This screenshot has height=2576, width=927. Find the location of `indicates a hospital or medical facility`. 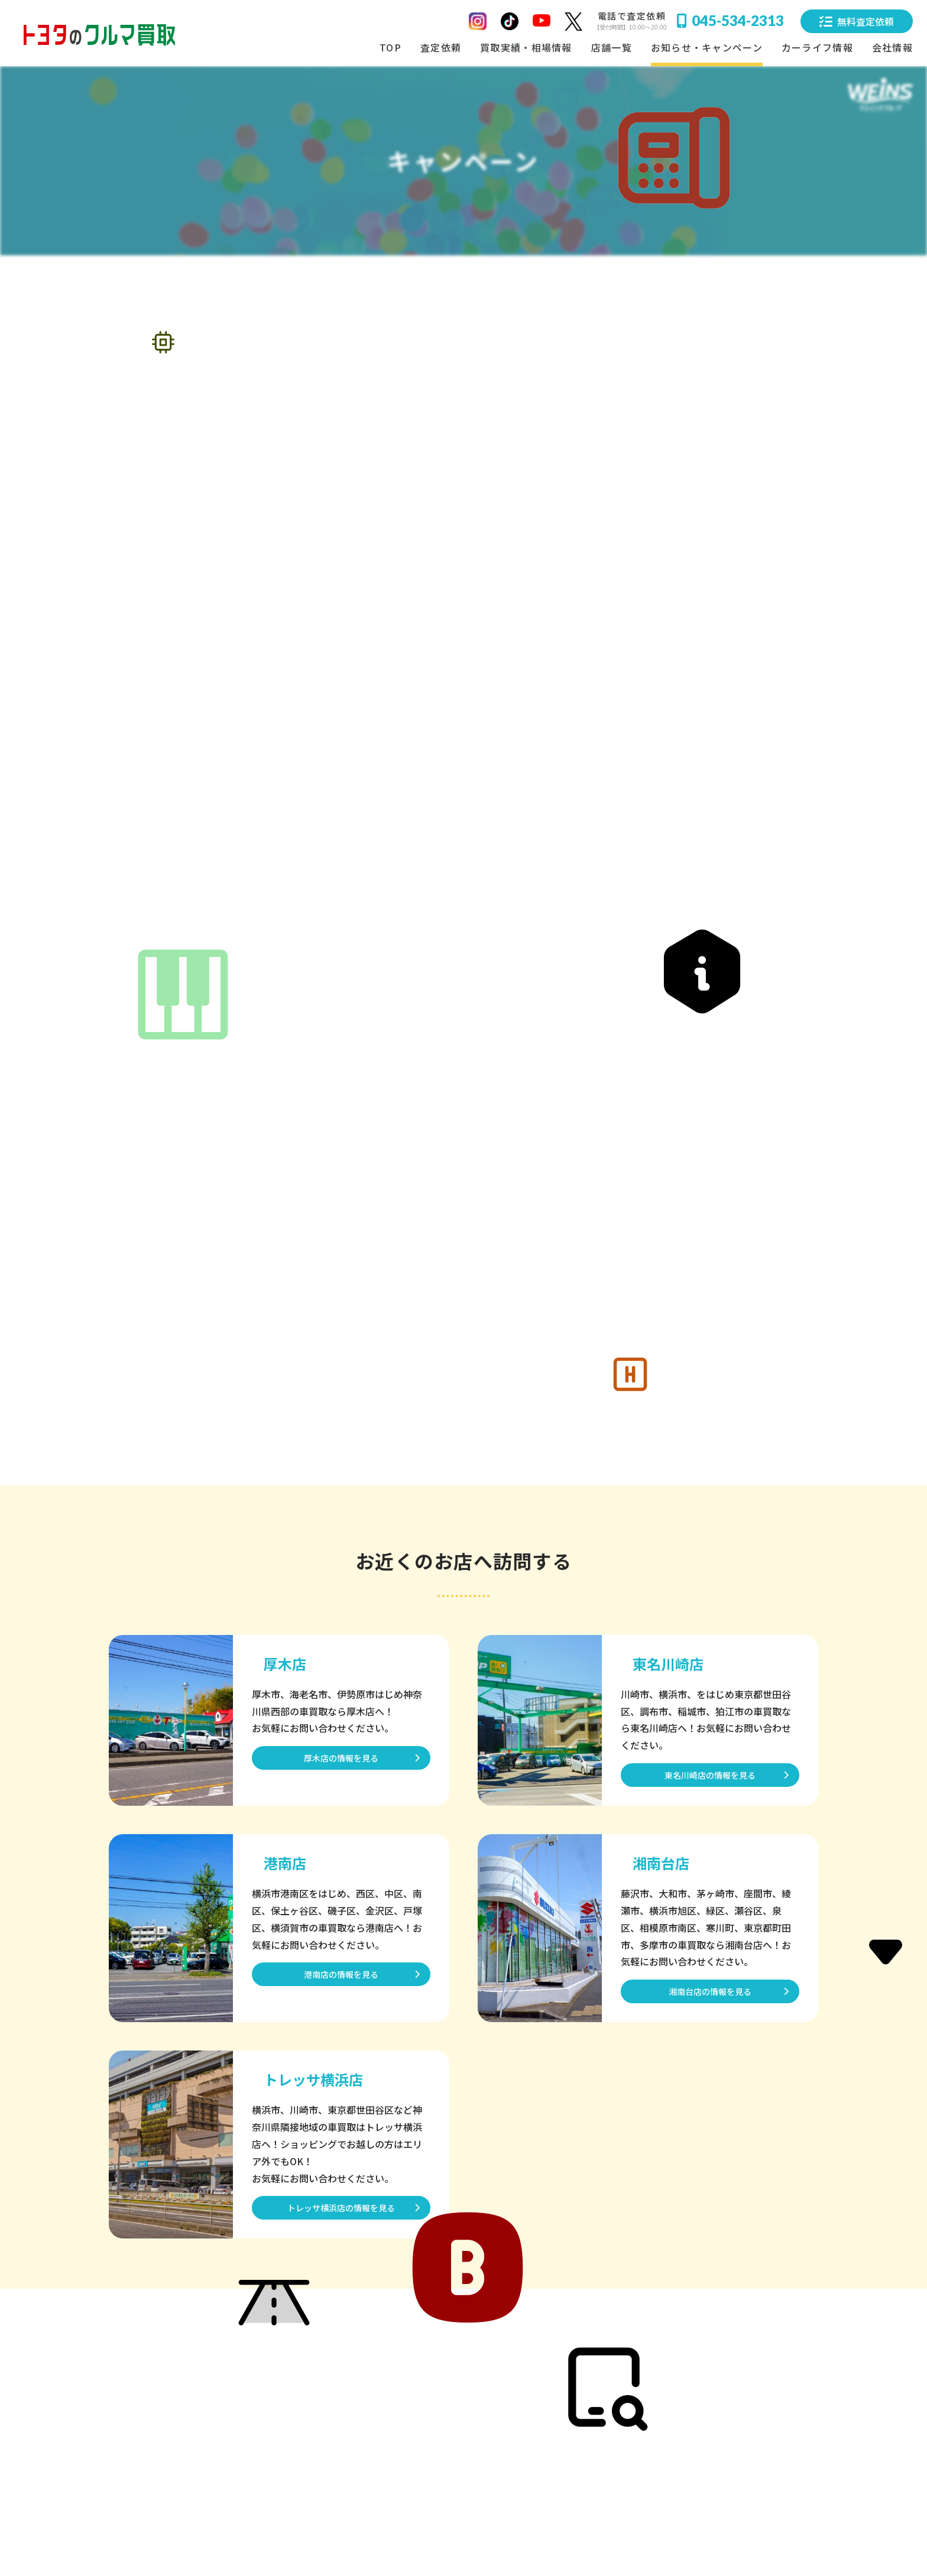

indicates a hospital or medical facility is located at coordinates (630, 1374).